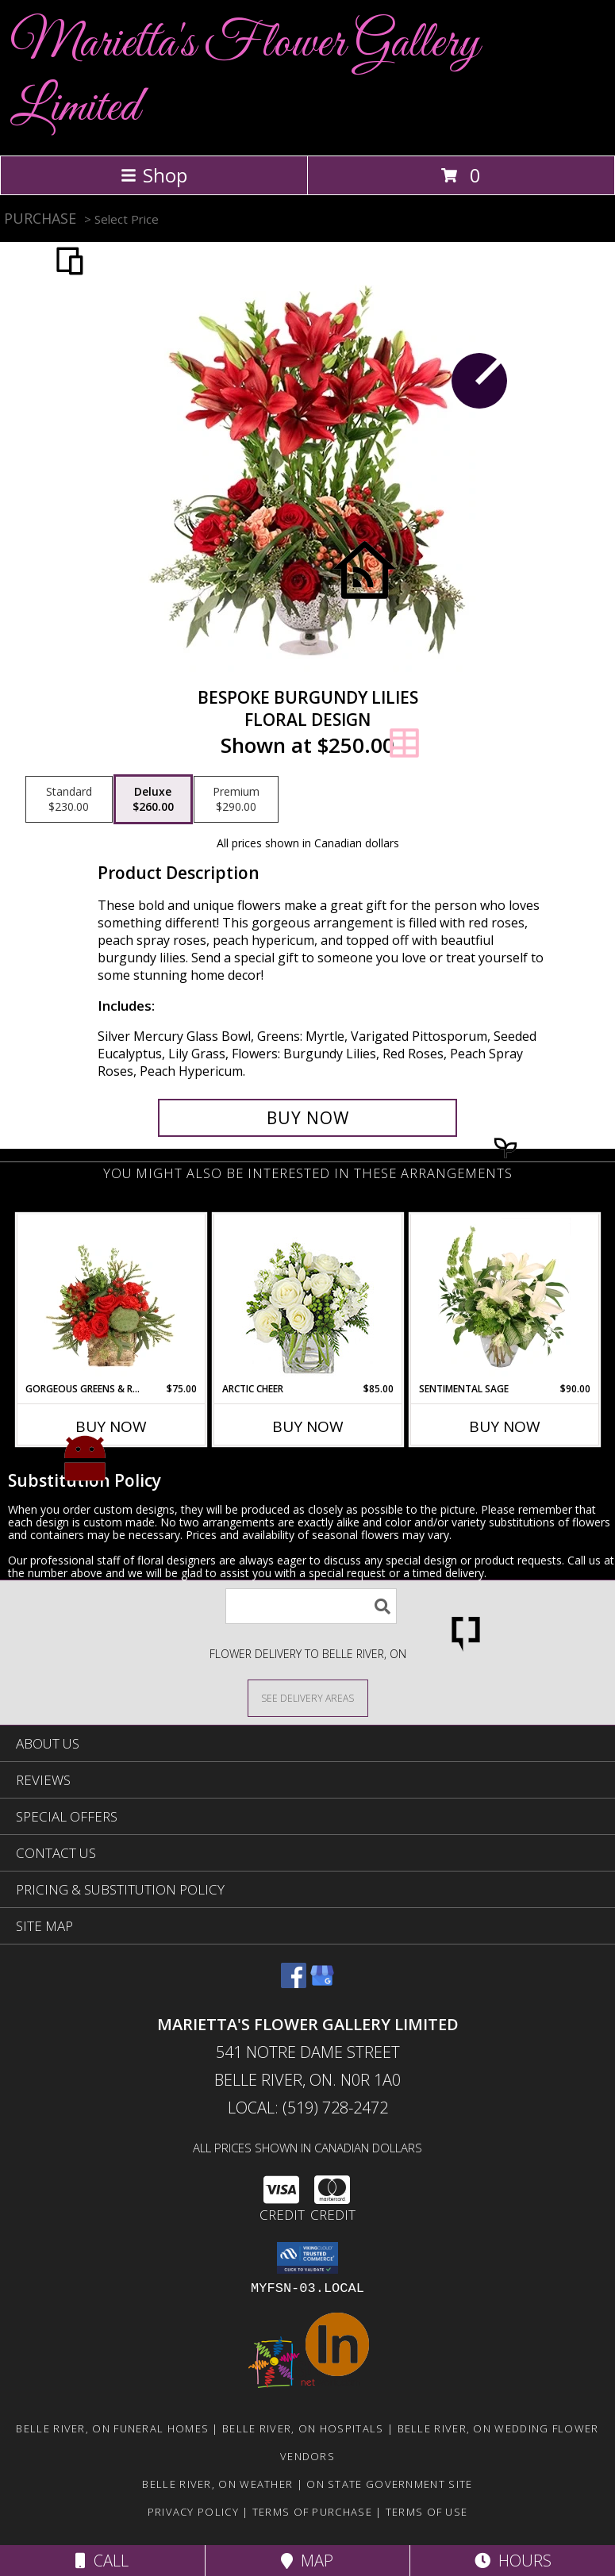 Image resolution: width=615 pixels, height=2576 pixels. Describe the element at coordinates (69, 261) in the screenshot. I see `view connected devices` at that location.